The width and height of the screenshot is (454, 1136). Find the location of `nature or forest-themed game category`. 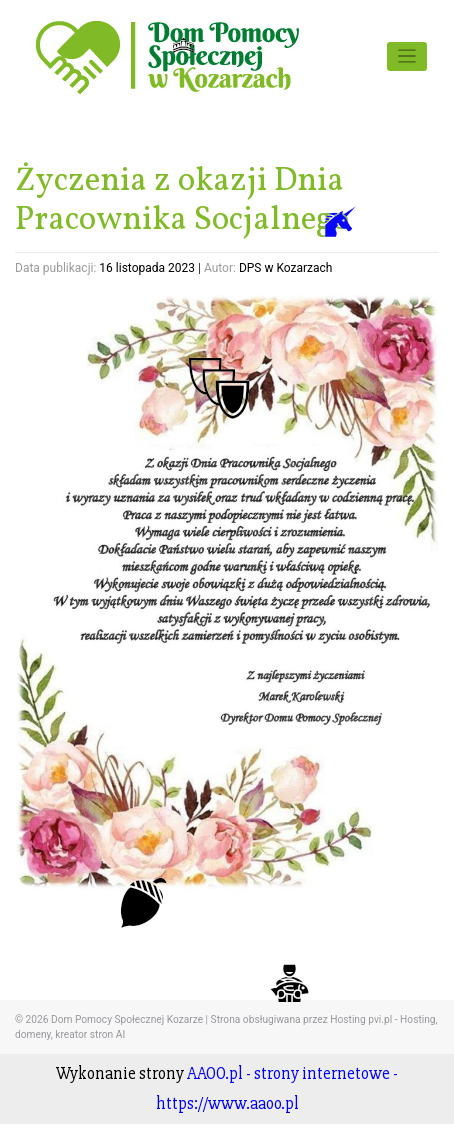

nature or forest-themed game category is located at coordinates (143, 903).